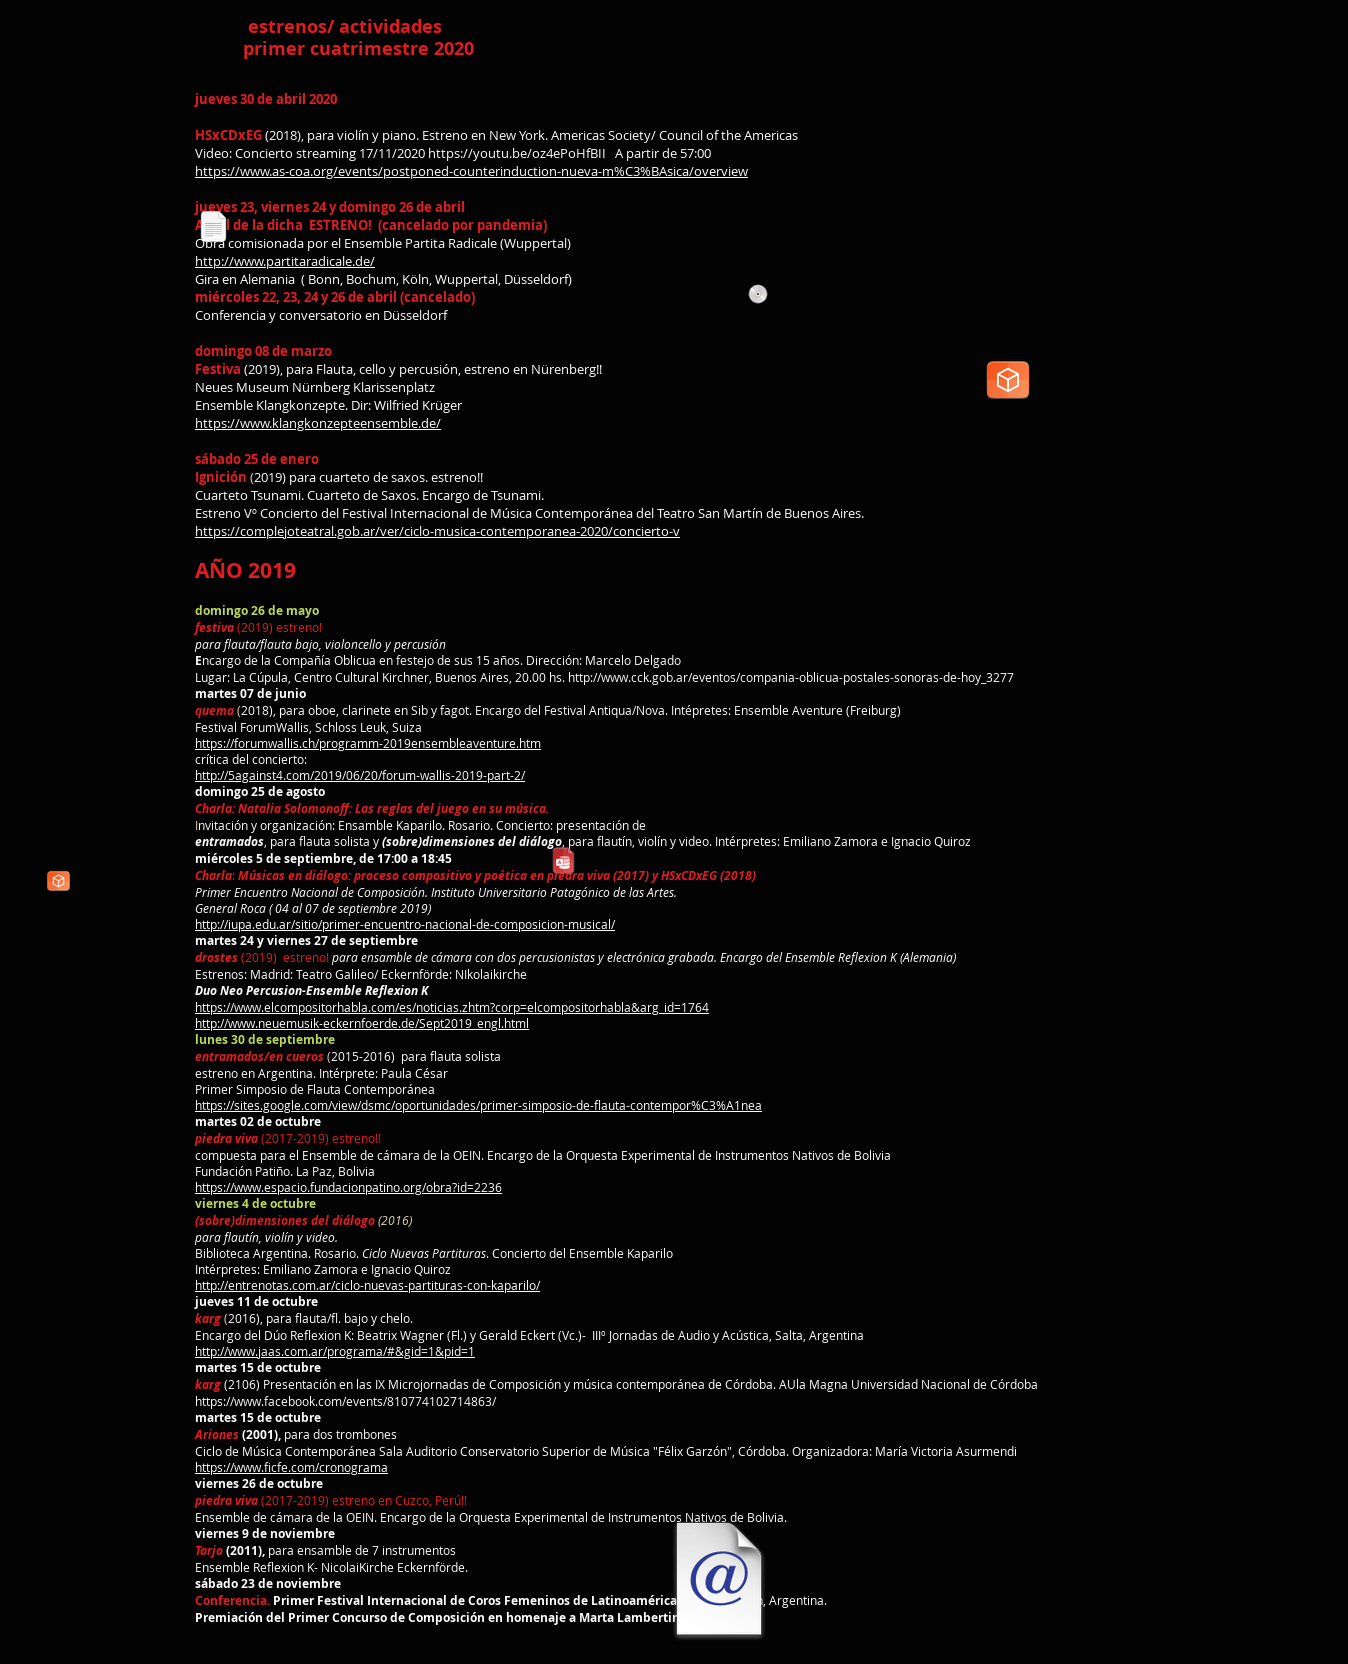 The image size is (1348, 1664). I want to click on a plain text file, so click(213, 226).